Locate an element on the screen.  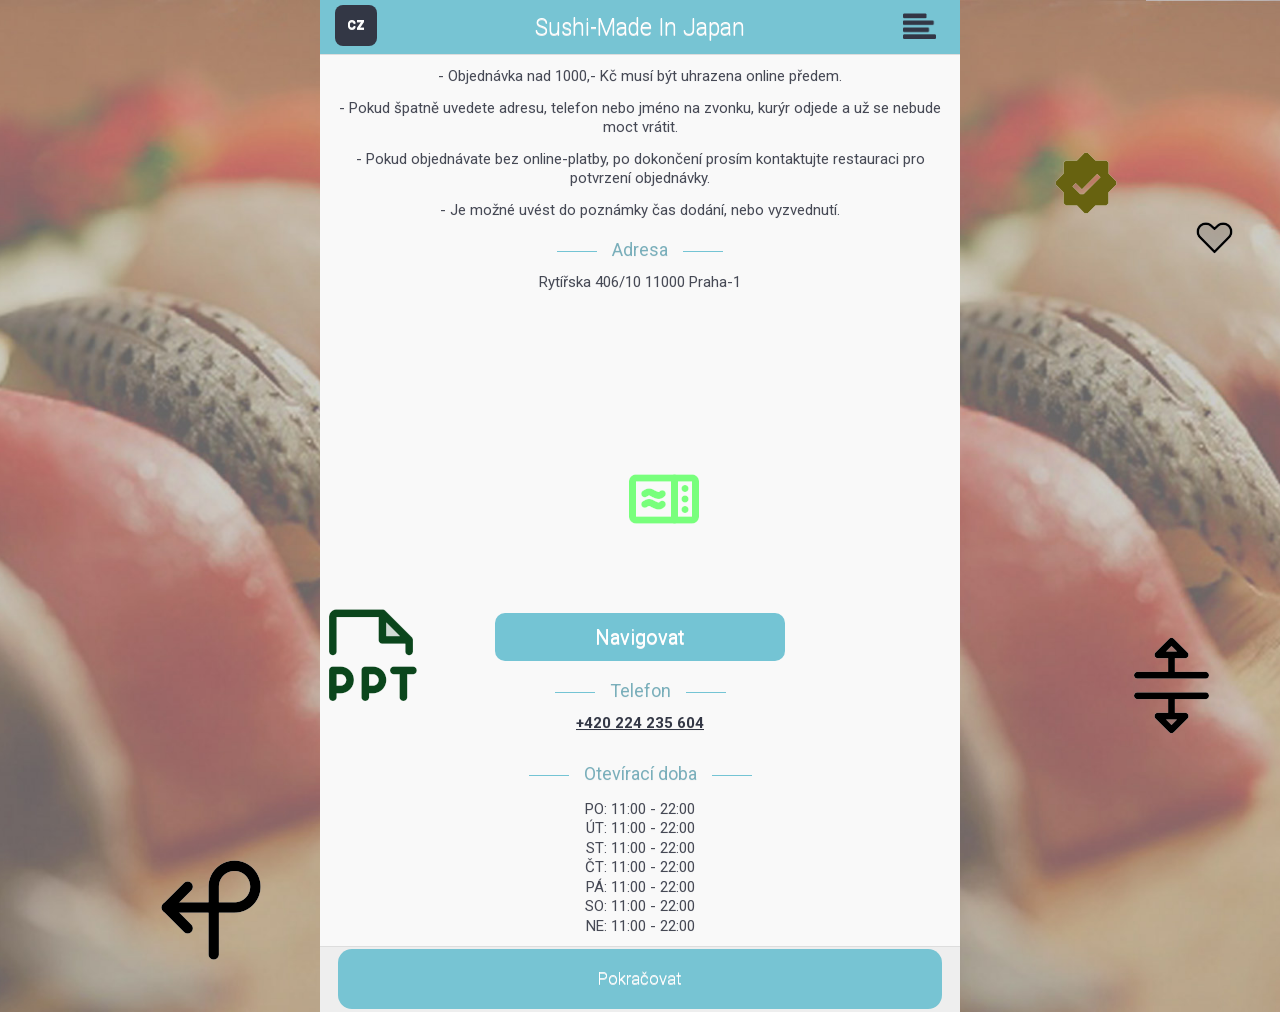
indicates a verified or authenticated account is located at coordinates (1086, 183).